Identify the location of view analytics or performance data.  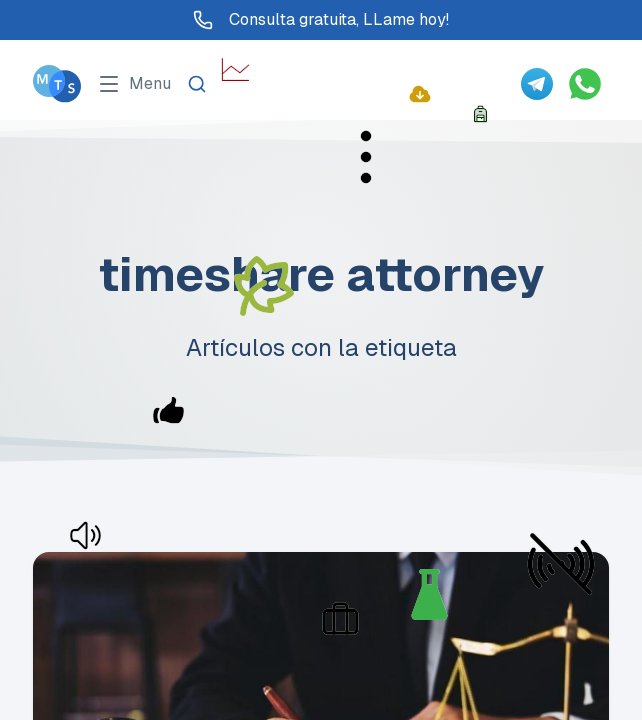
(235, 69).